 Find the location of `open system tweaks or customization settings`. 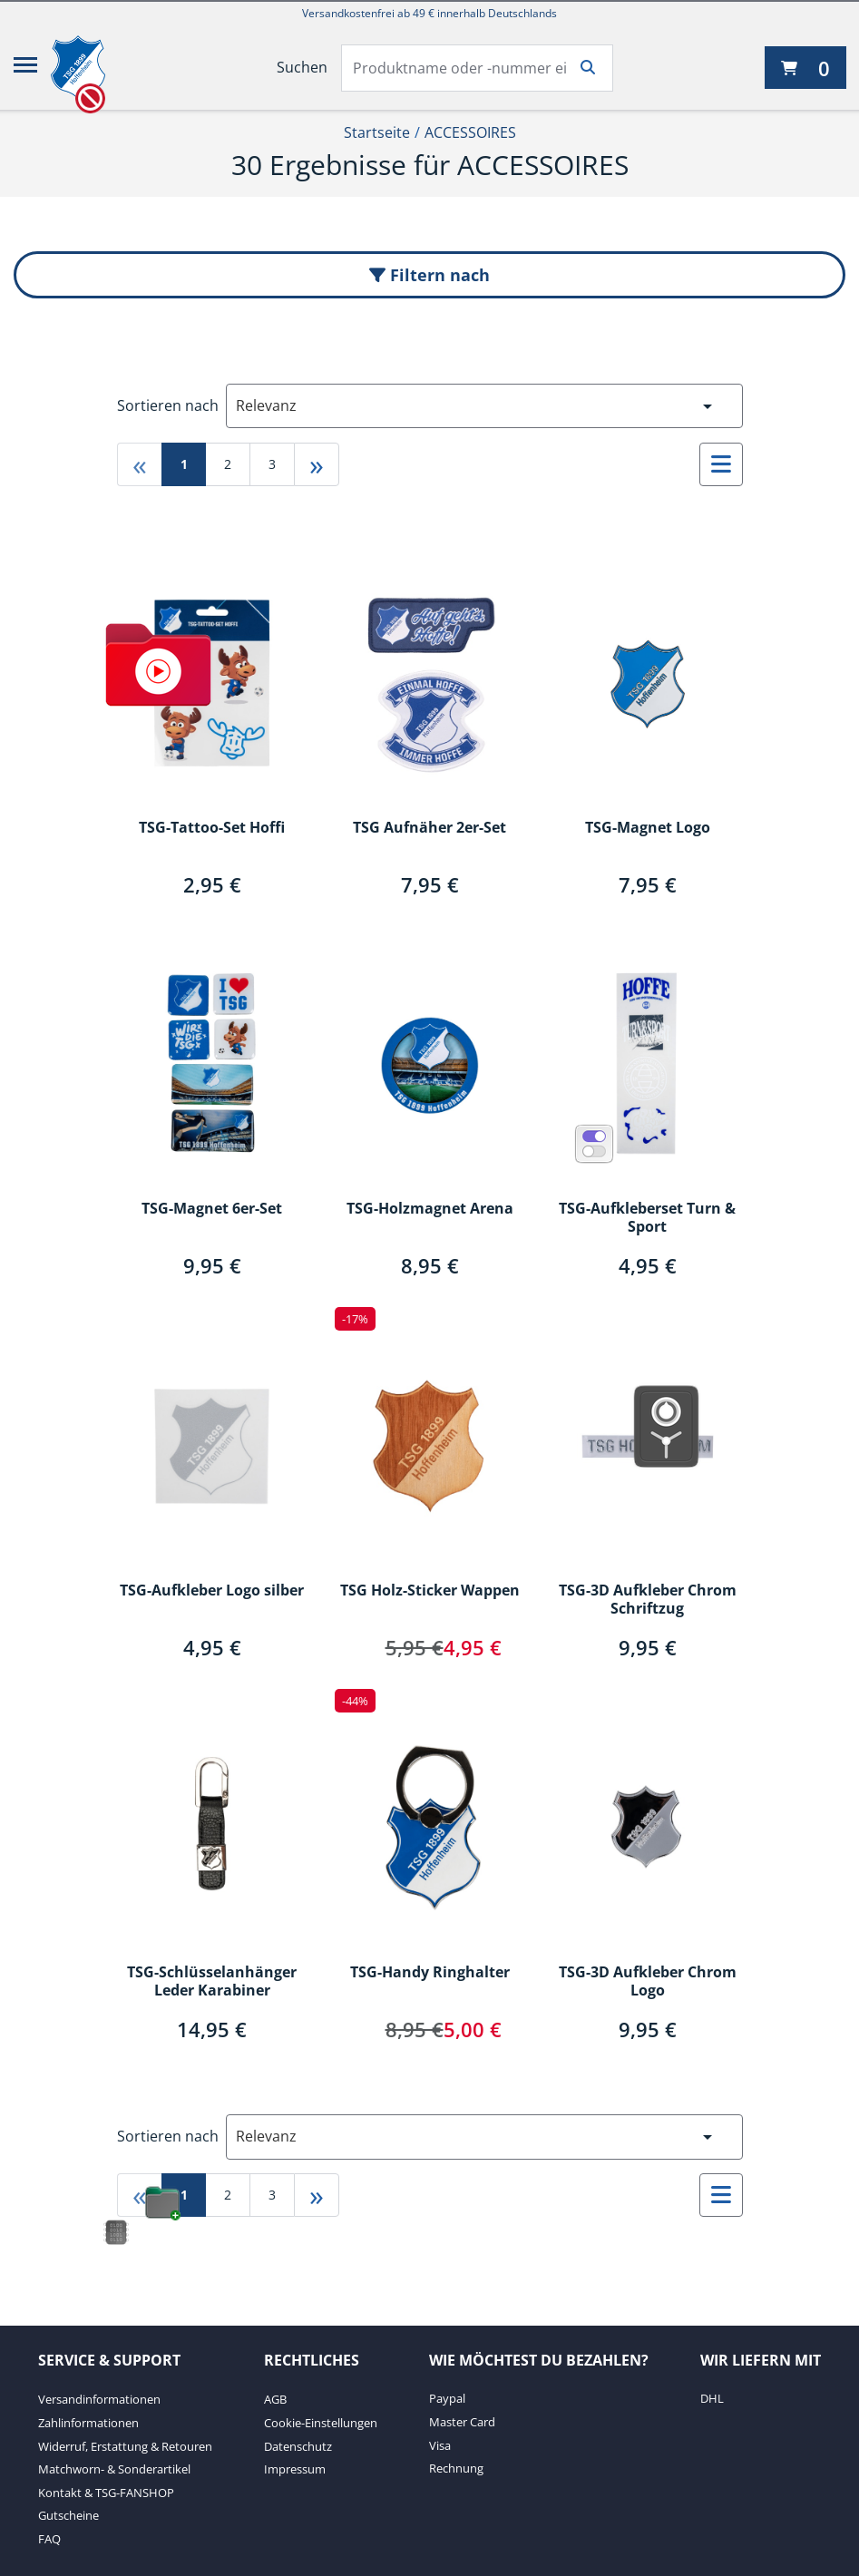

open system tweaks or customization settings is located at coordinates (594, 1144).